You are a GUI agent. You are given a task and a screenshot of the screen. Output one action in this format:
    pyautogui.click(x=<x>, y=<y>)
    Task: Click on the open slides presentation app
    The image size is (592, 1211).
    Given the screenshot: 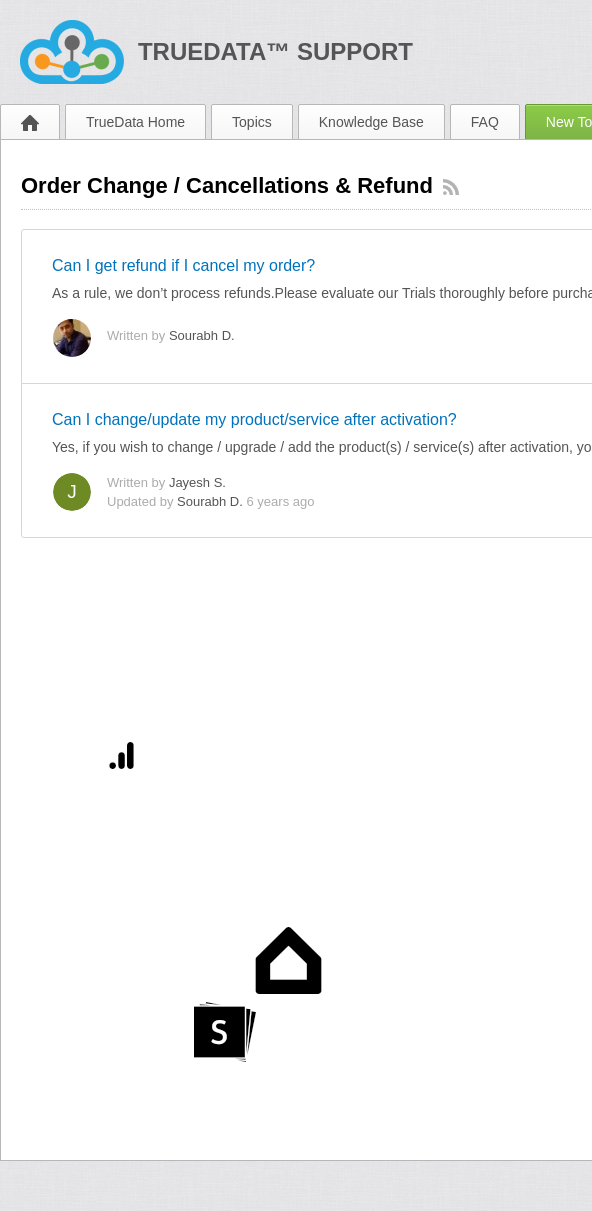 What is the action you would take?
    pyautogui.click(x=225, y=1032)
    